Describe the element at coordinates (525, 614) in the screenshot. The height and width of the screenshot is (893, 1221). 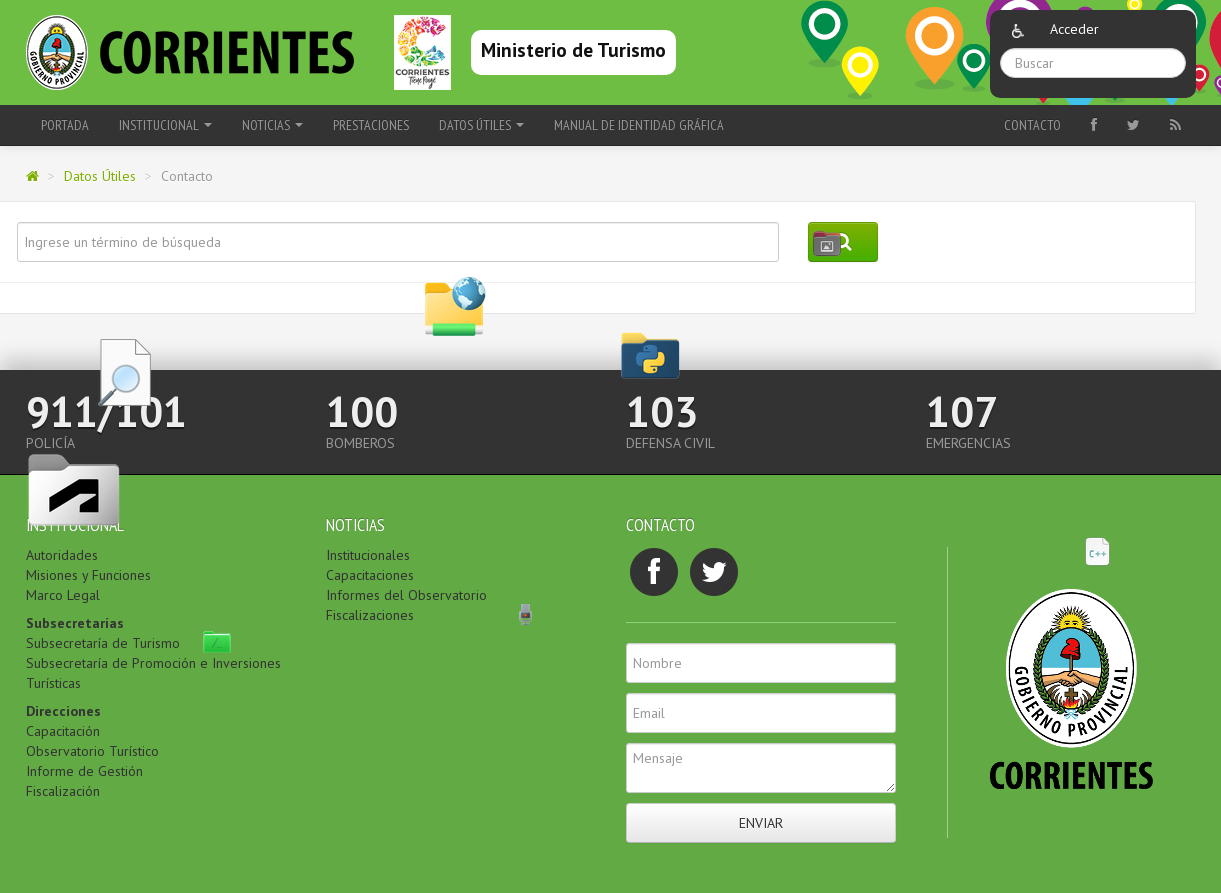
I see `open voice recorder app` at that location.